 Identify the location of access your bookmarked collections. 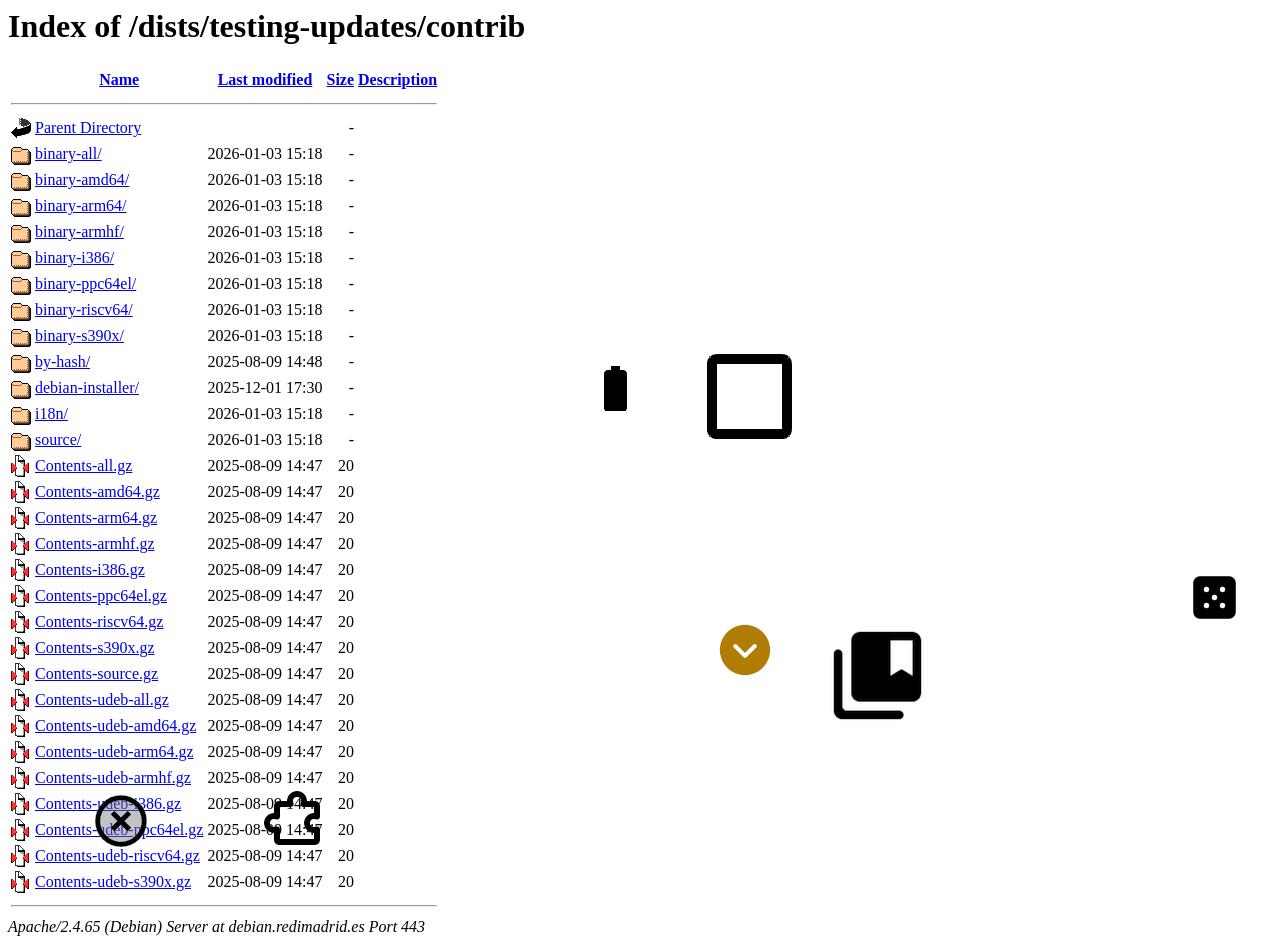
(877, 675).